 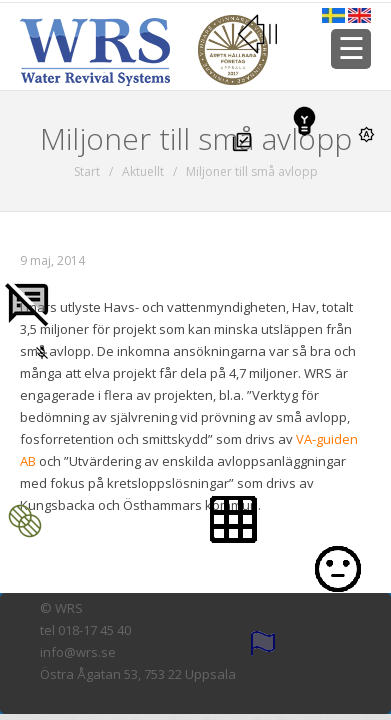 I want to click on access tips or ideas, so click(x=304, y=120).